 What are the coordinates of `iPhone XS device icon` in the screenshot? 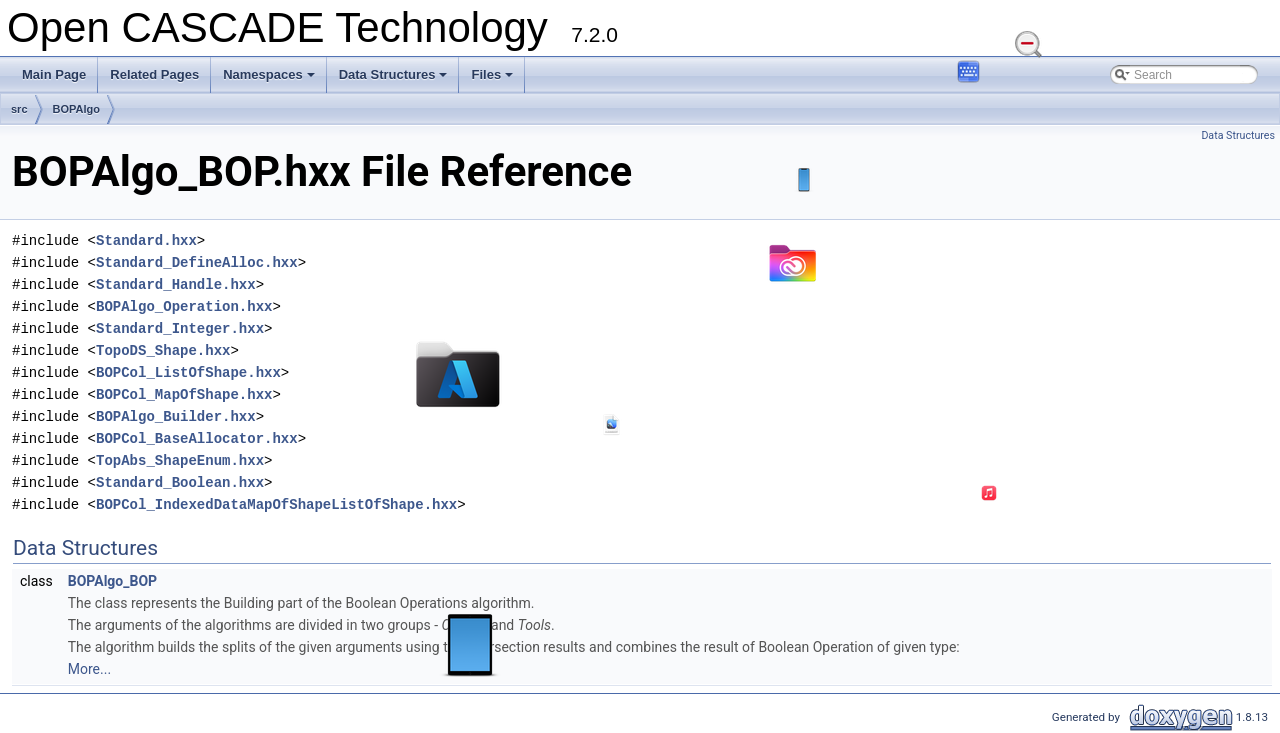 It's located at (804, 180).